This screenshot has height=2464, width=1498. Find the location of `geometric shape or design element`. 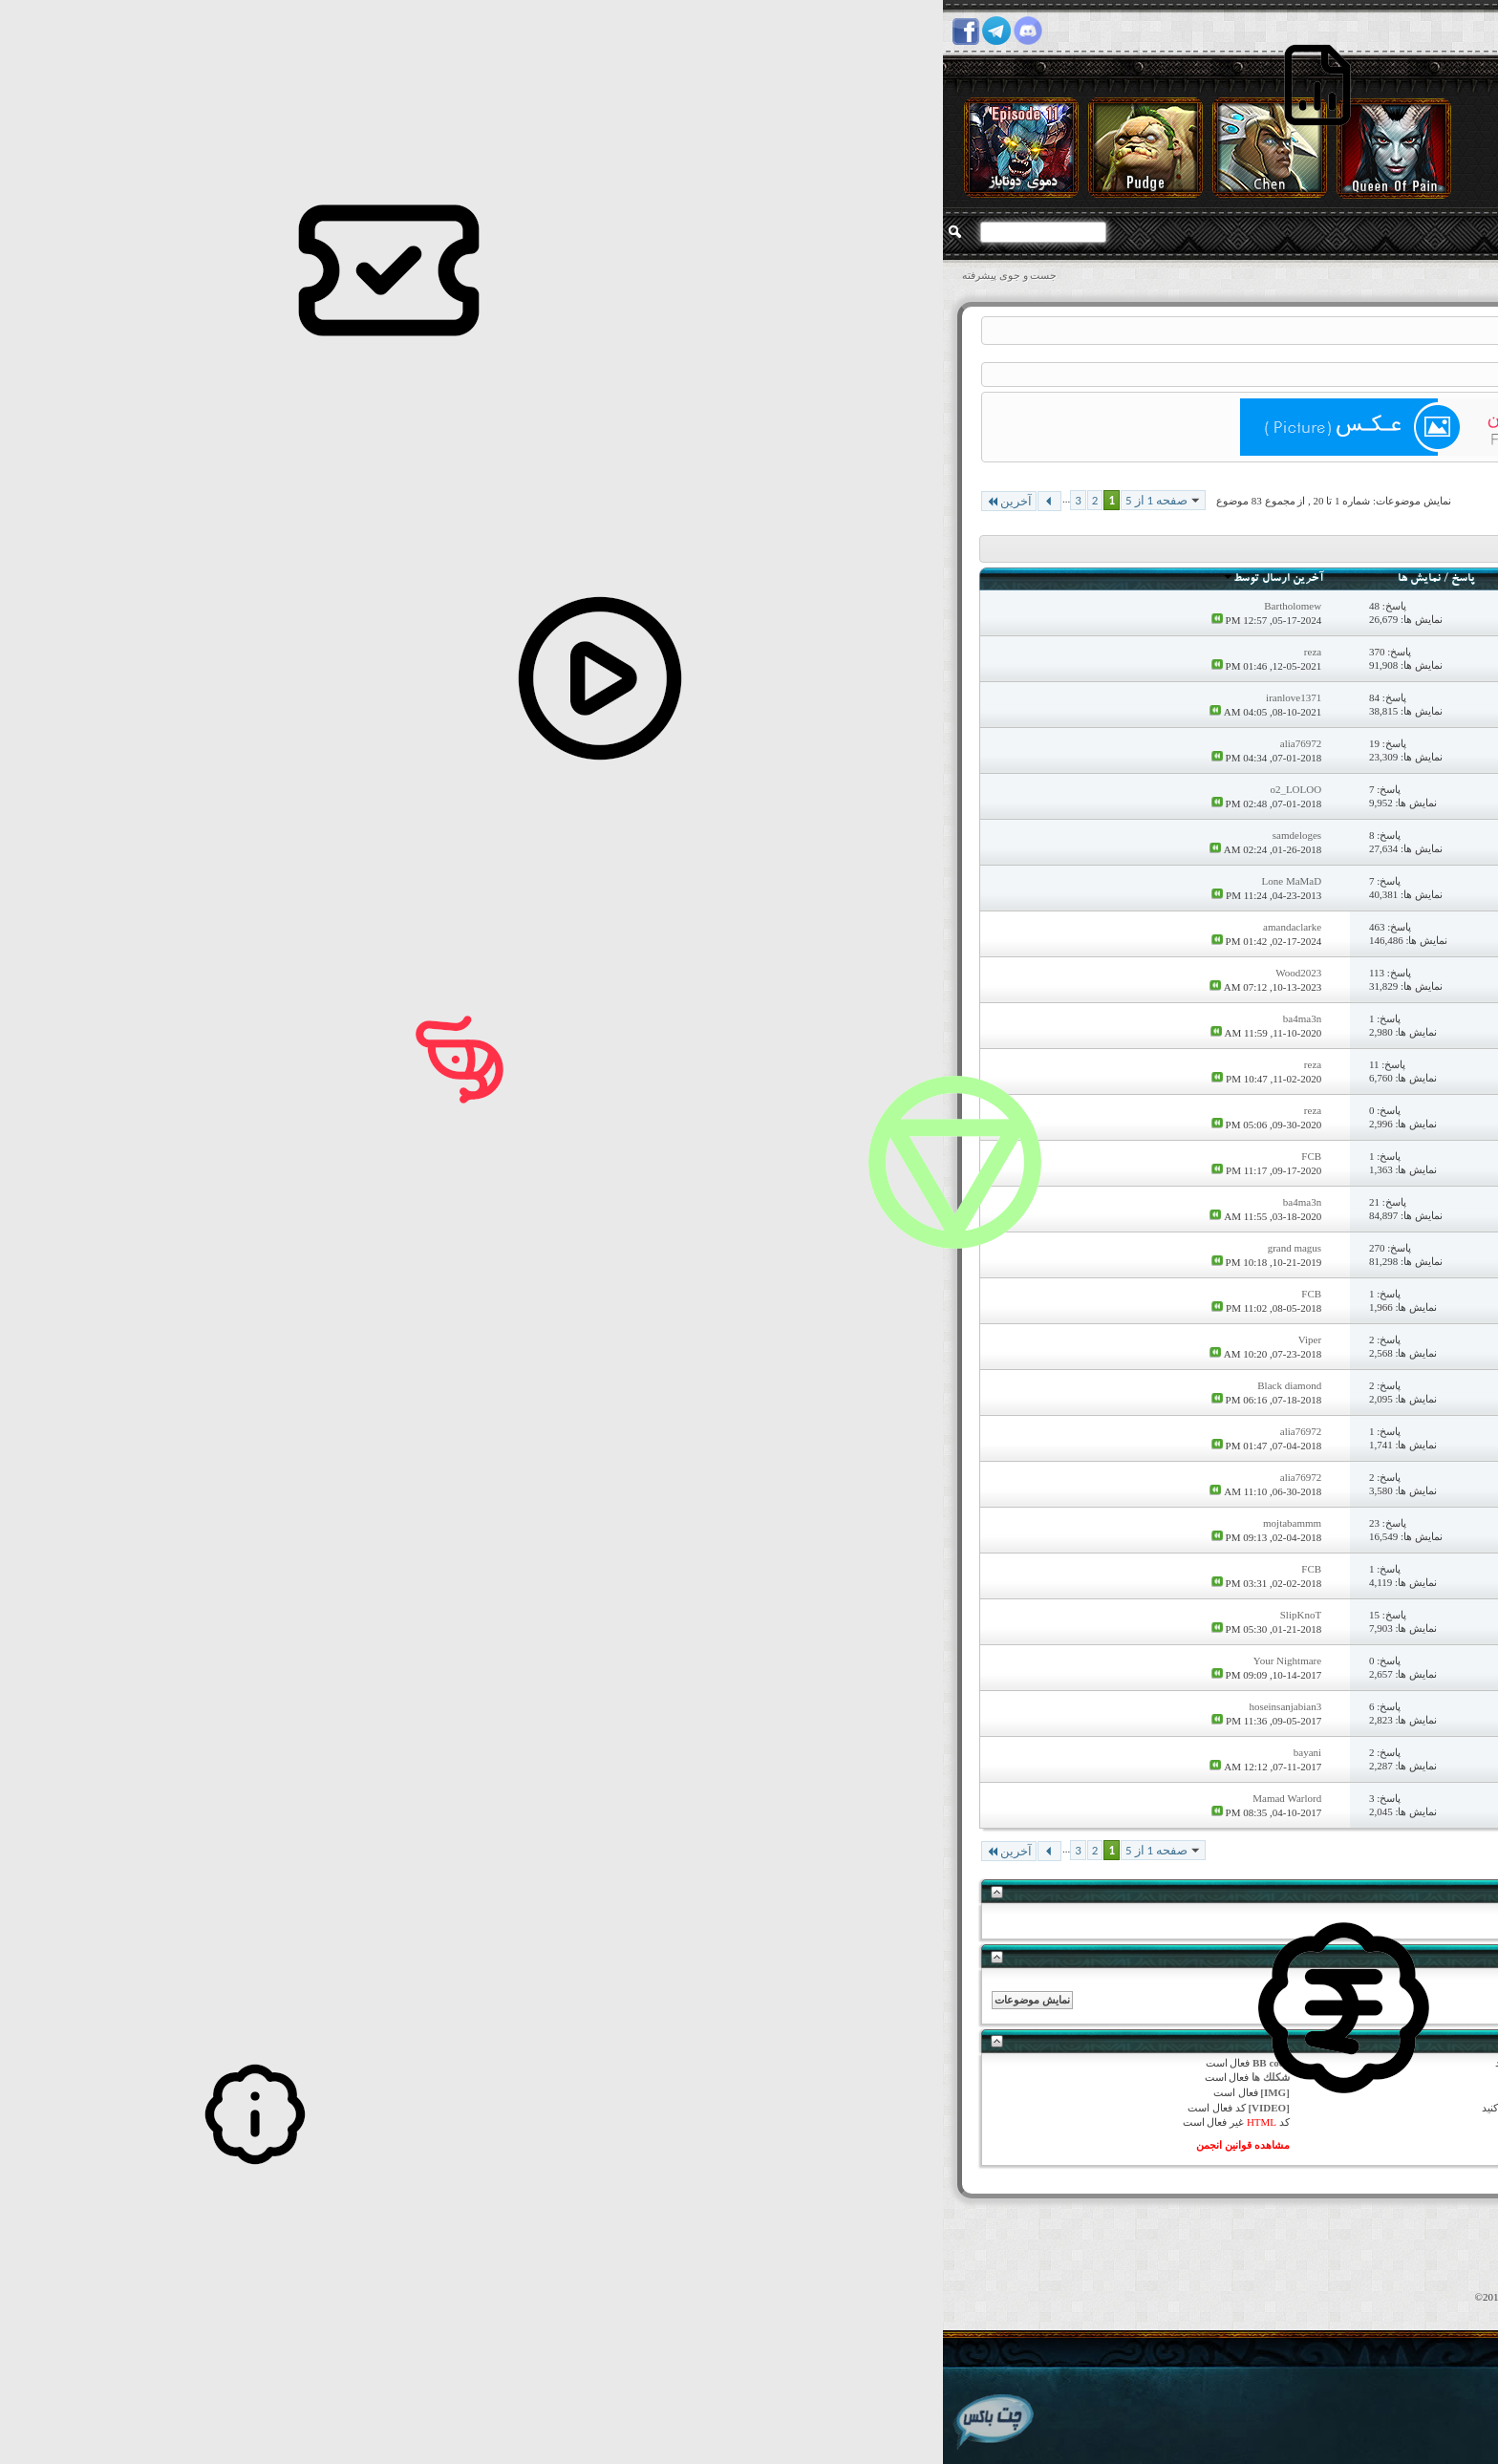

geometric shape or design element is located at coordinates (954, 1162).